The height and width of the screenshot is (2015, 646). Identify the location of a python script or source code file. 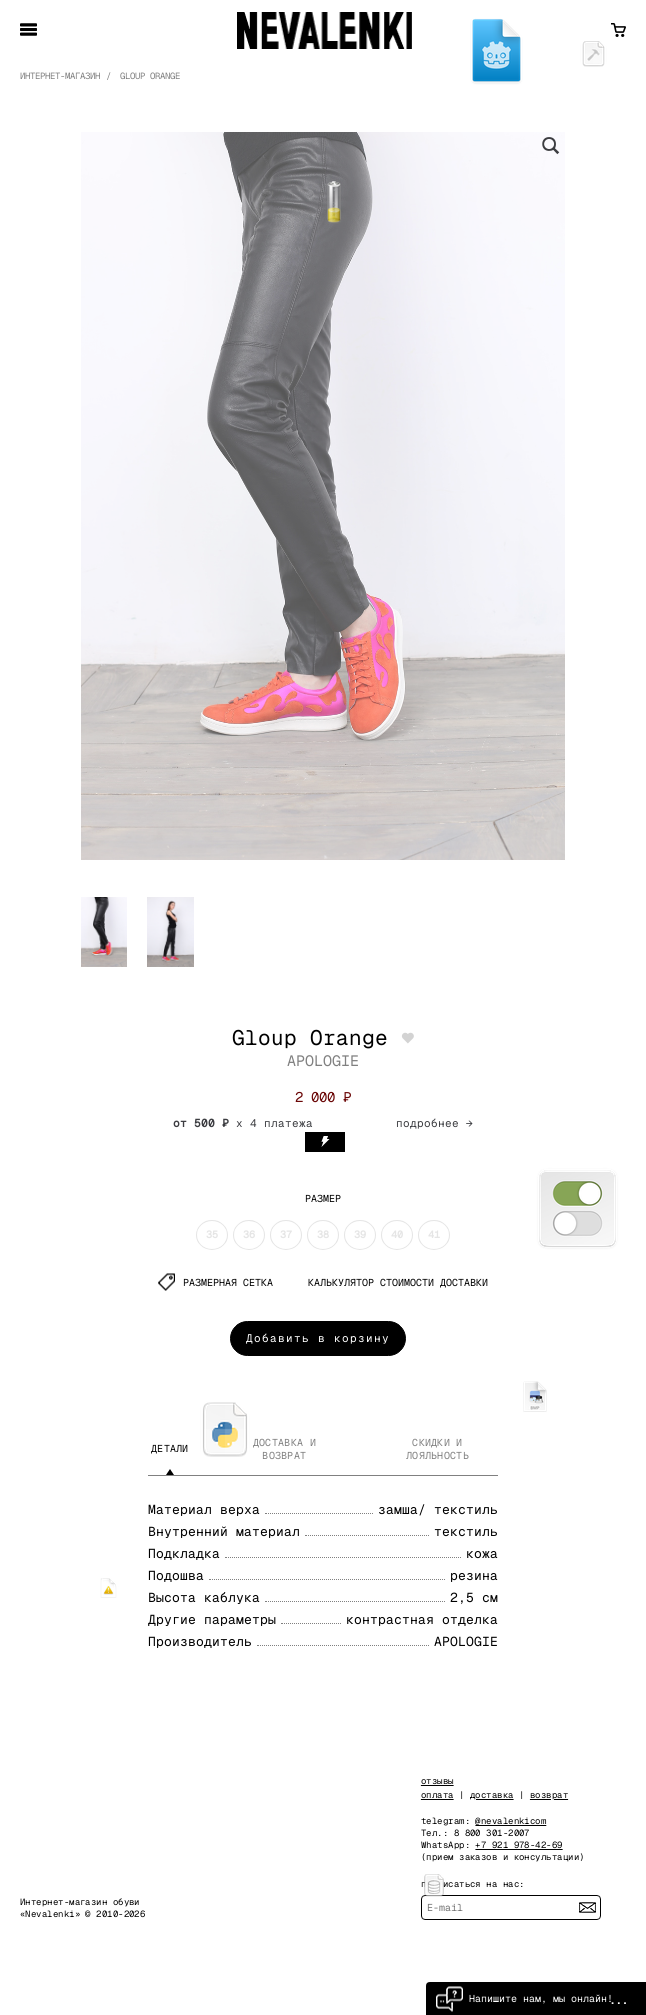
(225, 1429).